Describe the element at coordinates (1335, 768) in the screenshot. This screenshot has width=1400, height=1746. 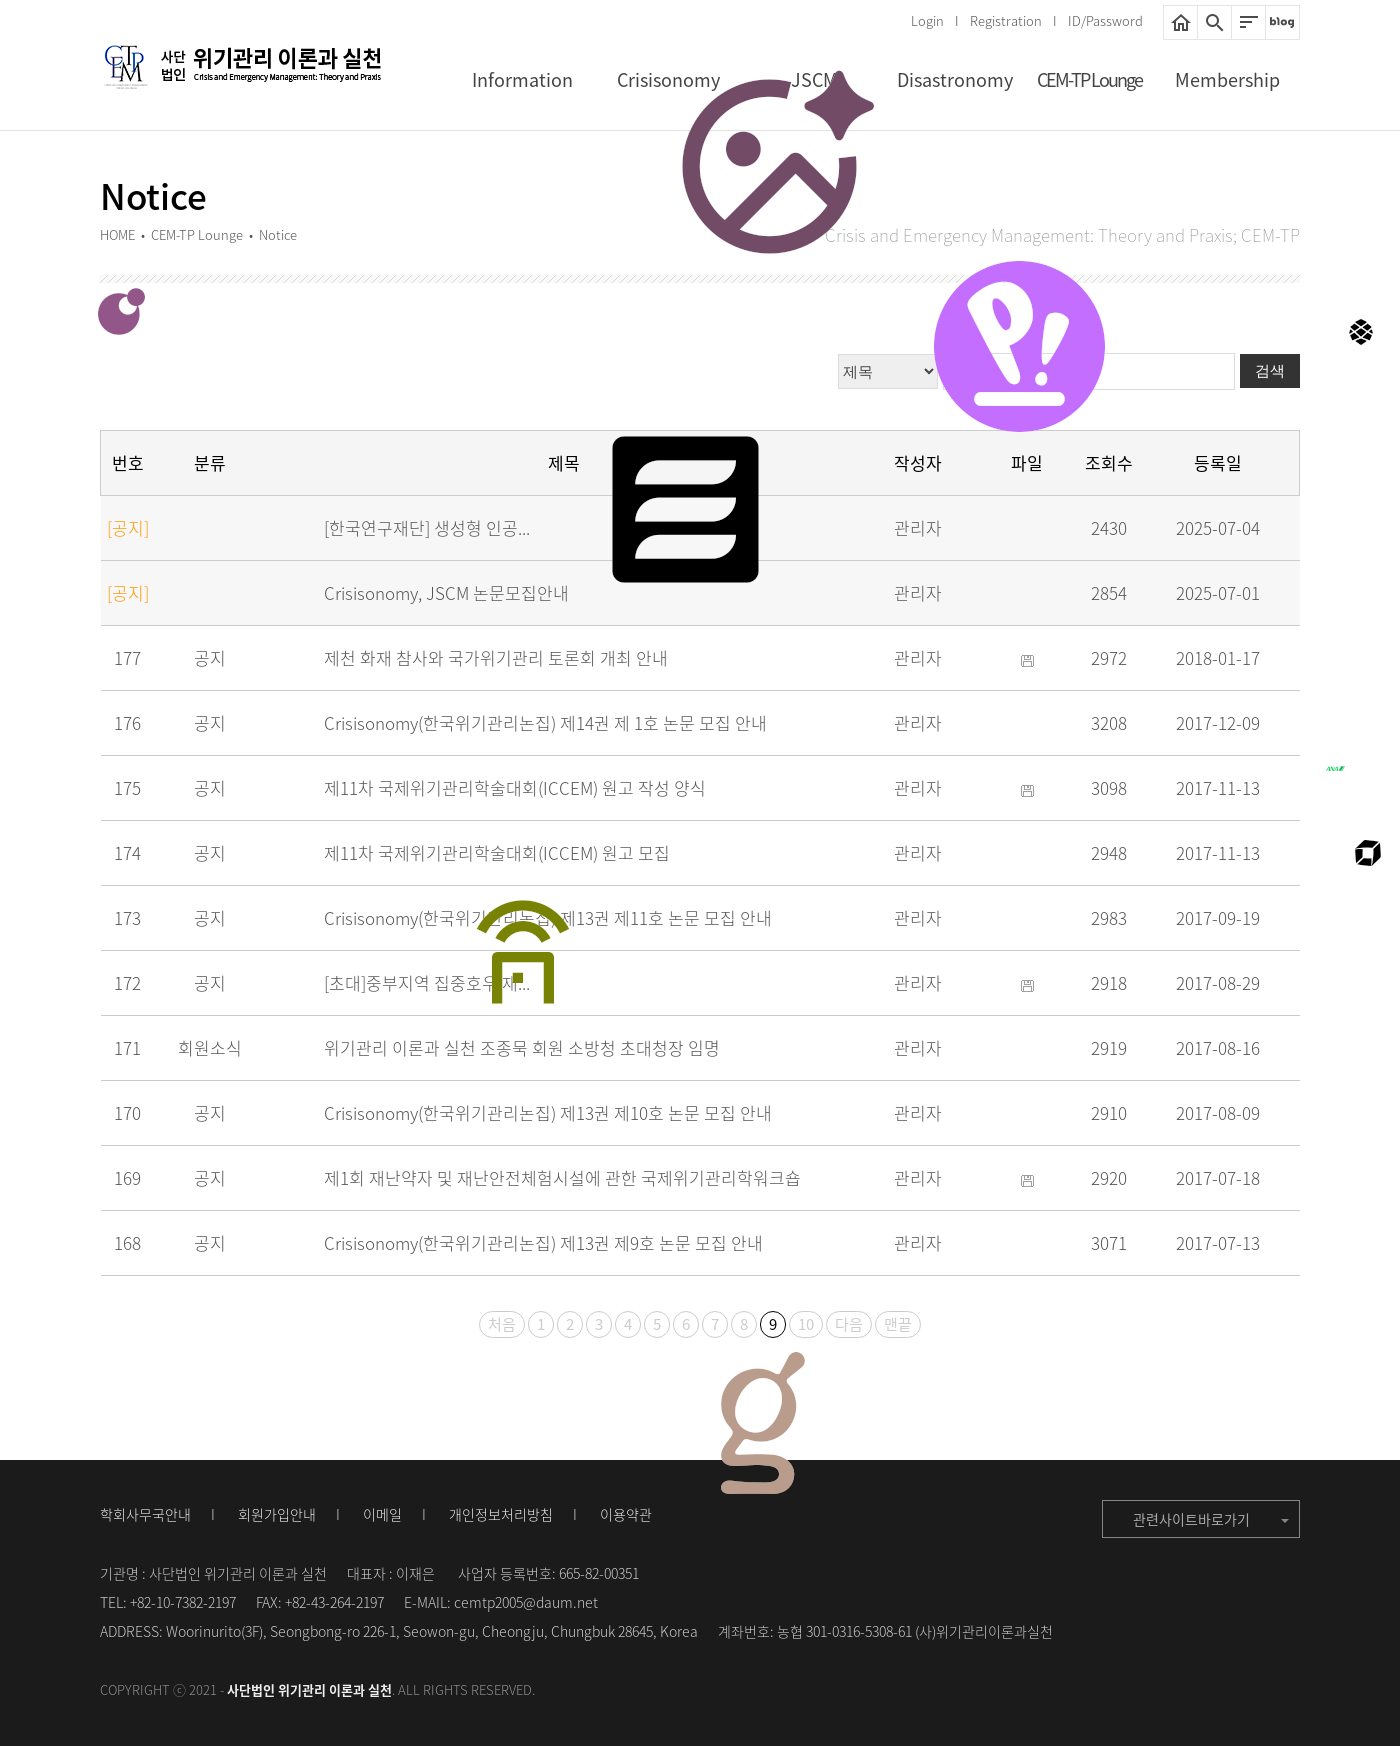
I see `ANA (All Nippon Airways) airline logo` at that location.